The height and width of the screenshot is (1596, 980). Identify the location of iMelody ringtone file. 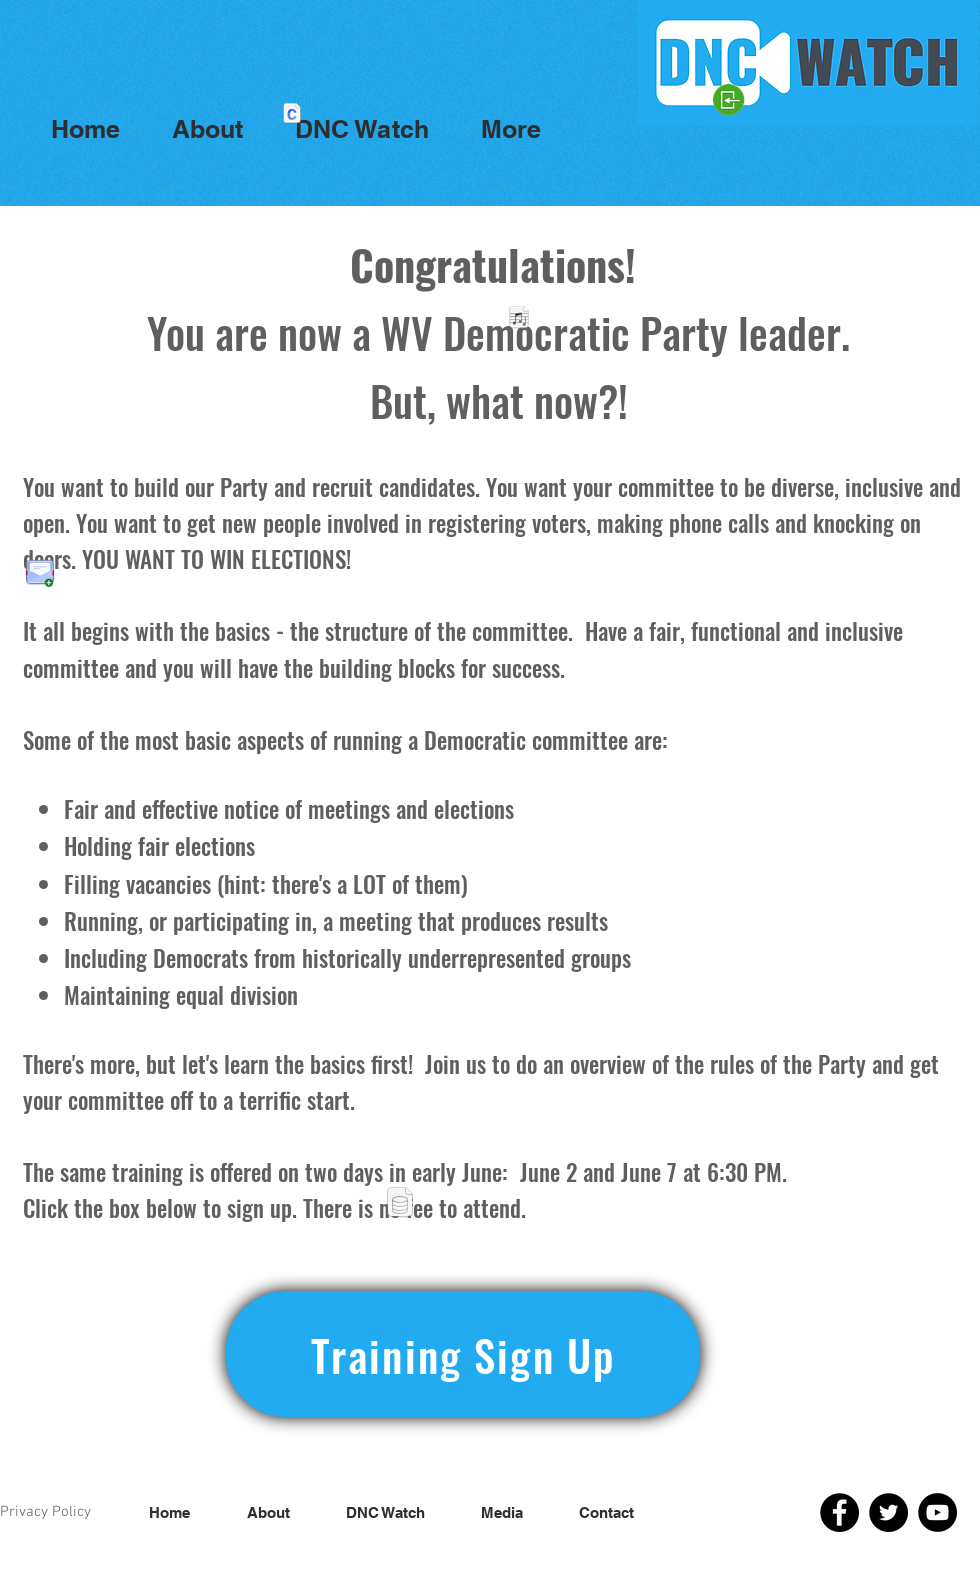
(519, 317).